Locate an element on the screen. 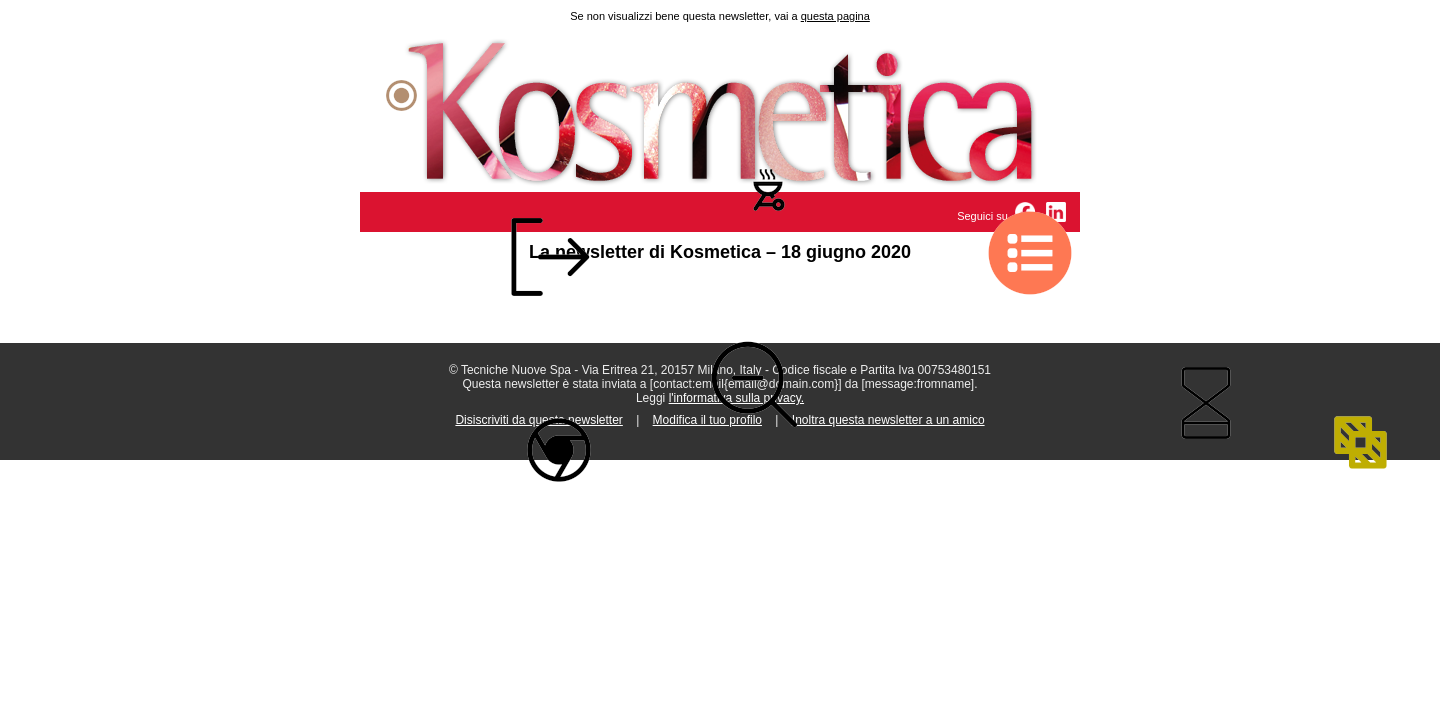  selected radio button option is located at coordinates (401, 95).